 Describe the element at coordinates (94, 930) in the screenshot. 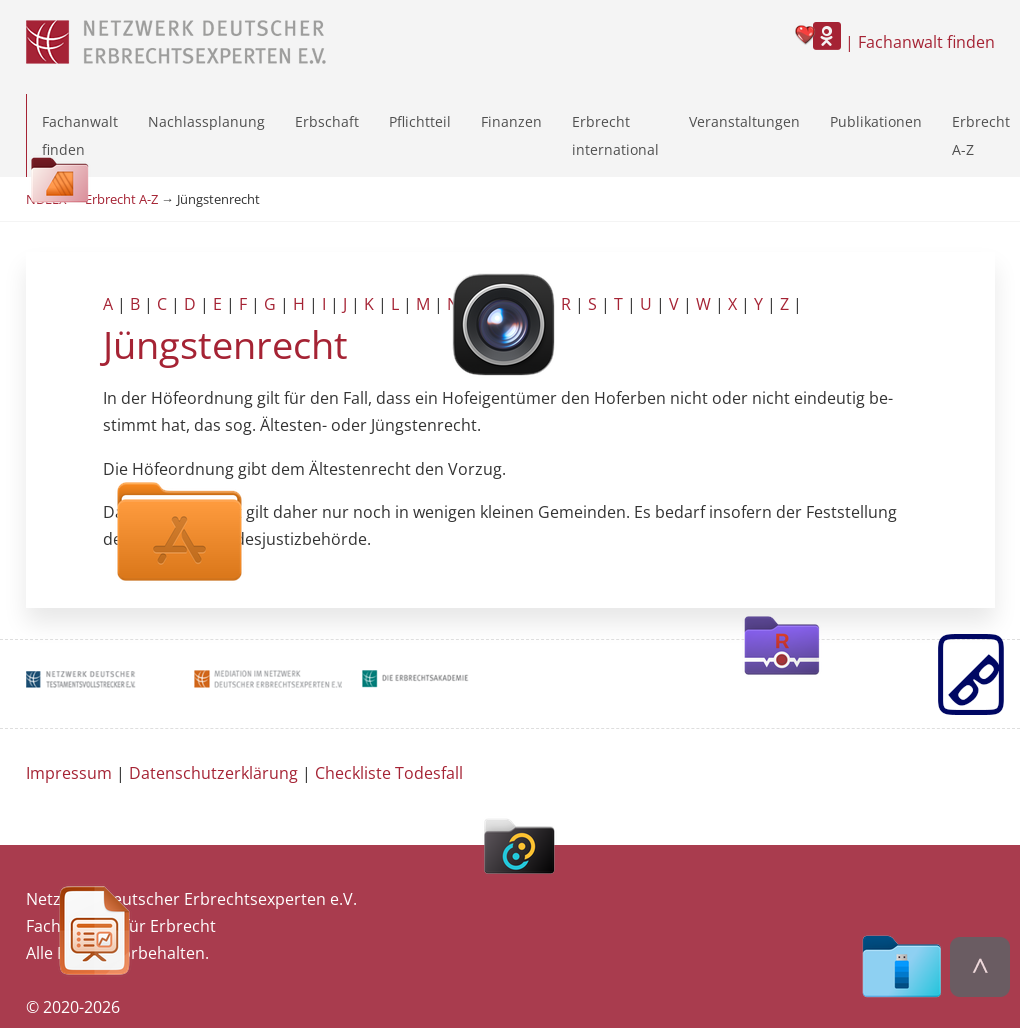

I see `open a libreoffice impress presentation template` at that location.